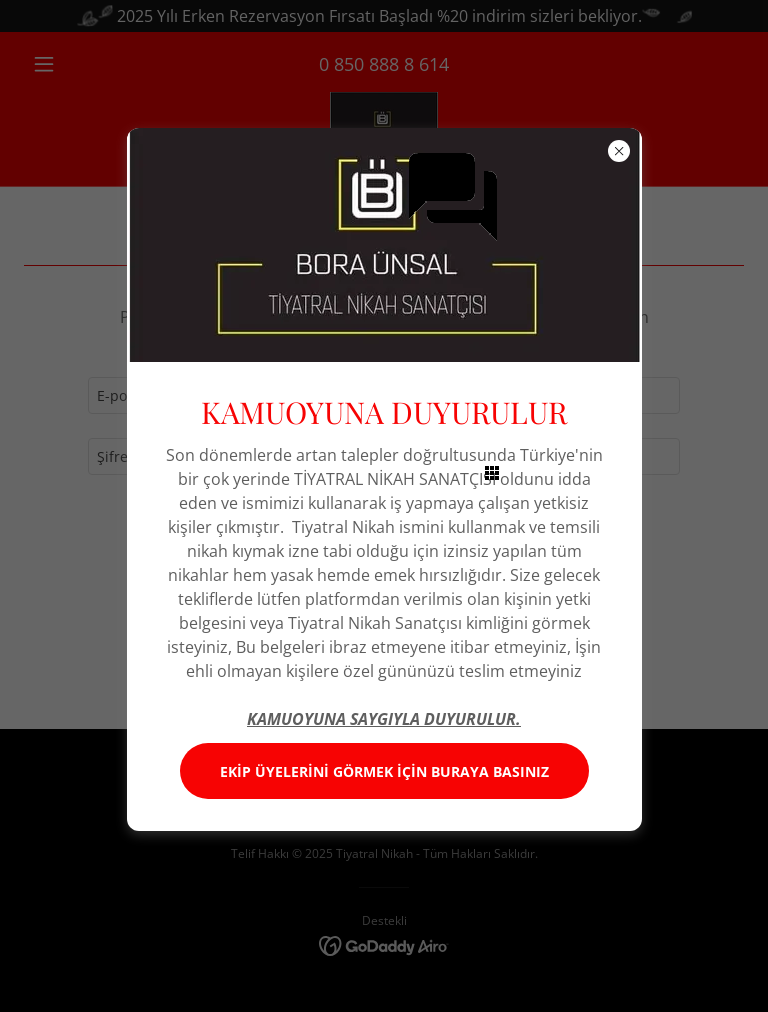 This screenshot has width=768, height=1012. What do you see at coordinates (492, 473) in the screenshot?
I see `open the app drawer or launcher` at bounding box center [492, 473].